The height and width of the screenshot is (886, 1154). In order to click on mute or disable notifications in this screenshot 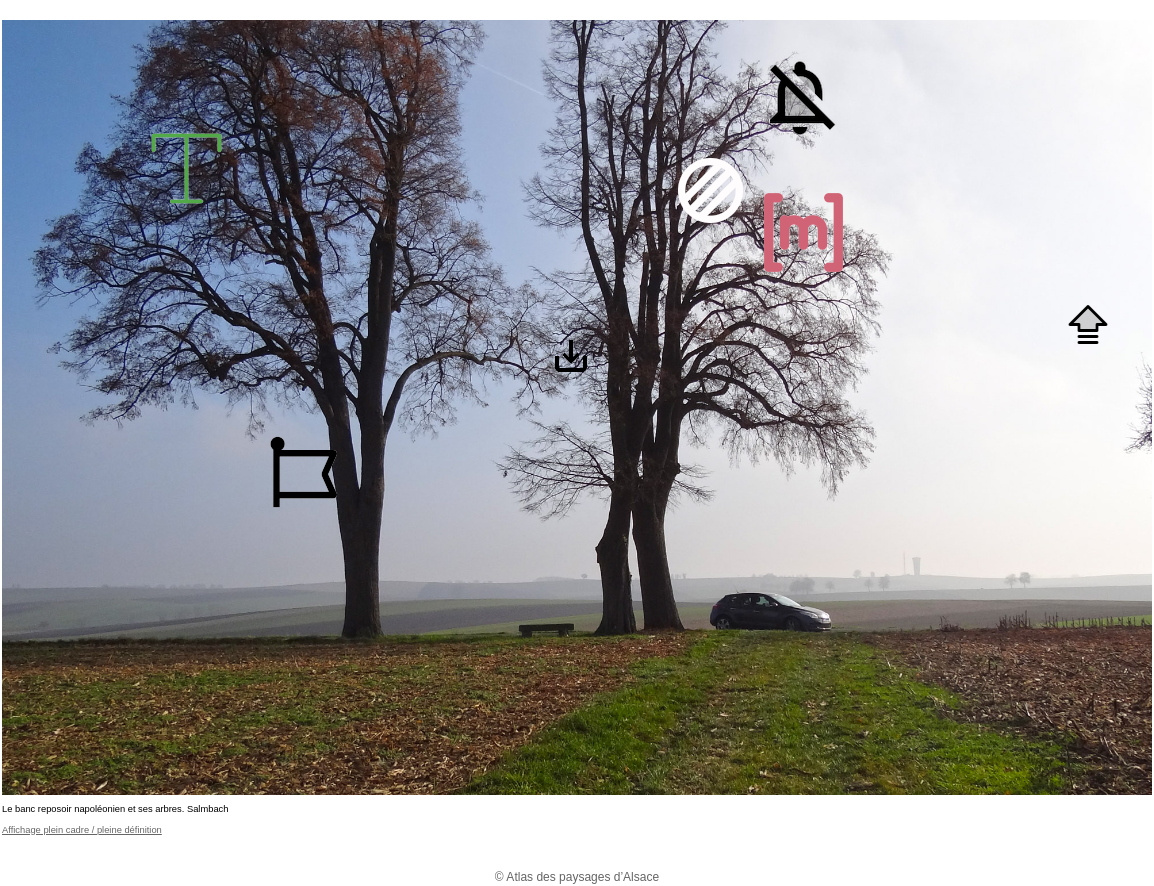, I will do `click(800, 97)`.